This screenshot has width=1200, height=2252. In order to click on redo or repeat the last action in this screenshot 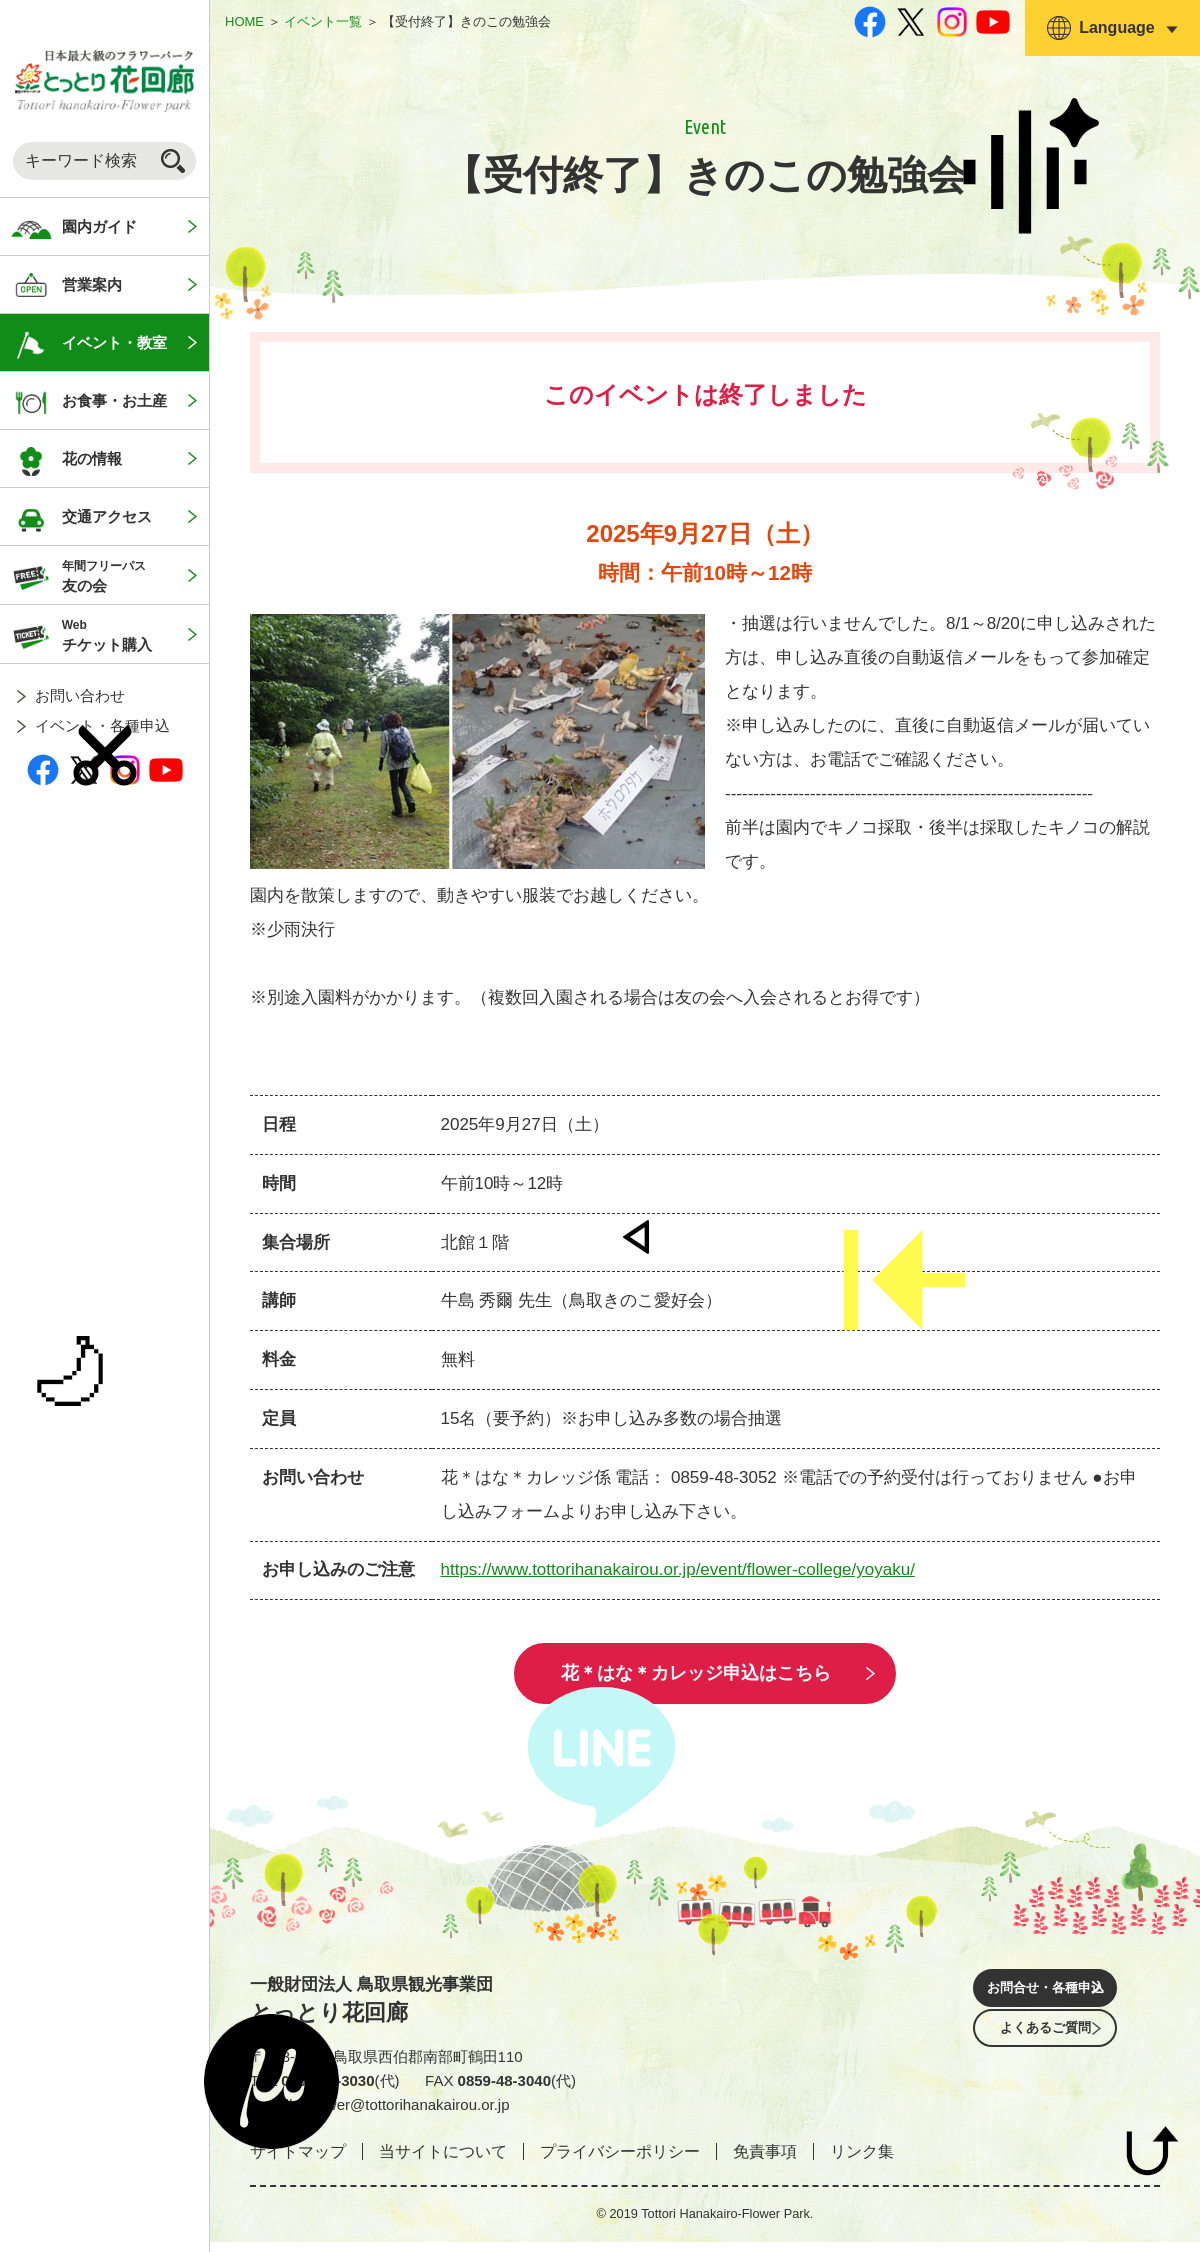, I will do `click(1150, 2152)`.